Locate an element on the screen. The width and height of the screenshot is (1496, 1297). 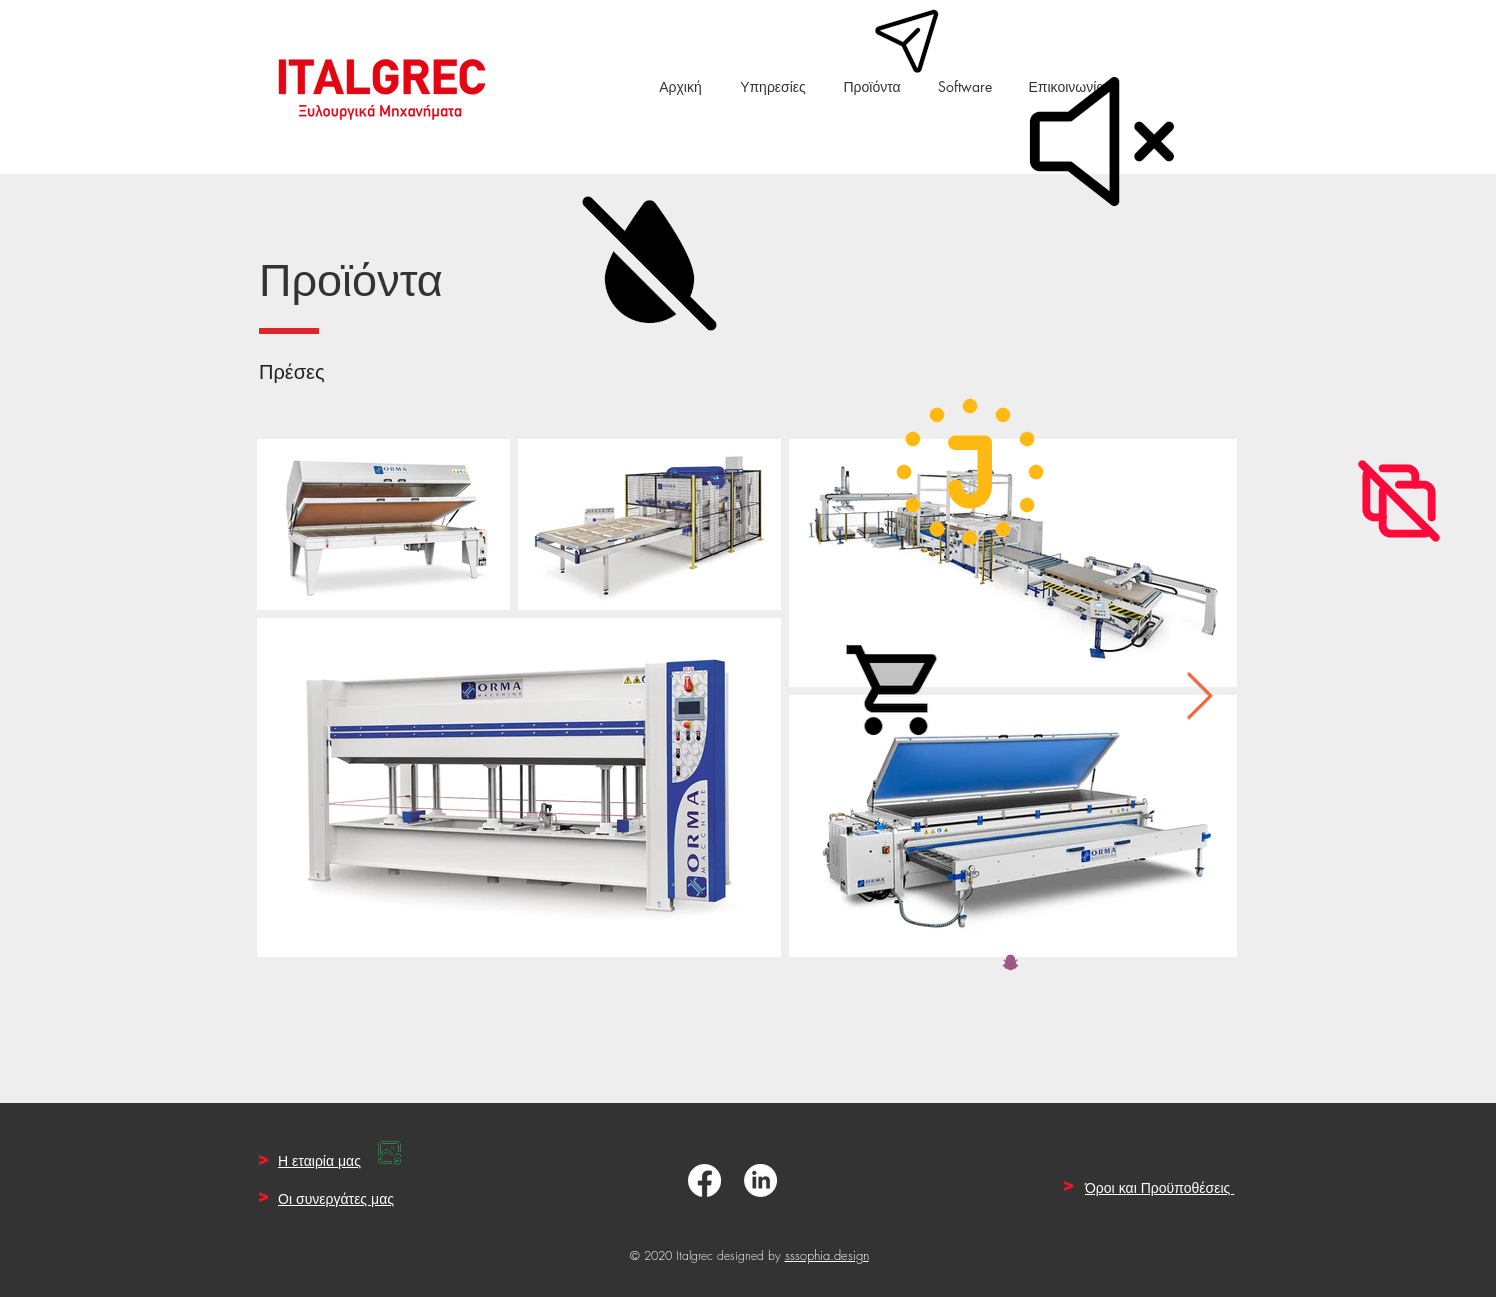
disable water or liquid detection is located at coordinates (649, 263).